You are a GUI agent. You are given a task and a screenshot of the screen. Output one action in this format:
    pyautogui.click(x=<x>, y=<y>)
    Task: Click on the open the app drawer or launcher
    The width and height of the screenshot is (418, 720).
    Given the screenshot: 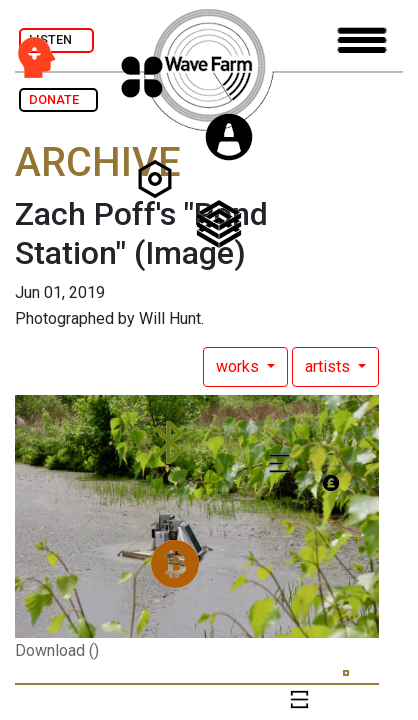 What is the action you would take?
    pyautogui.click(x=142, y=77)
    